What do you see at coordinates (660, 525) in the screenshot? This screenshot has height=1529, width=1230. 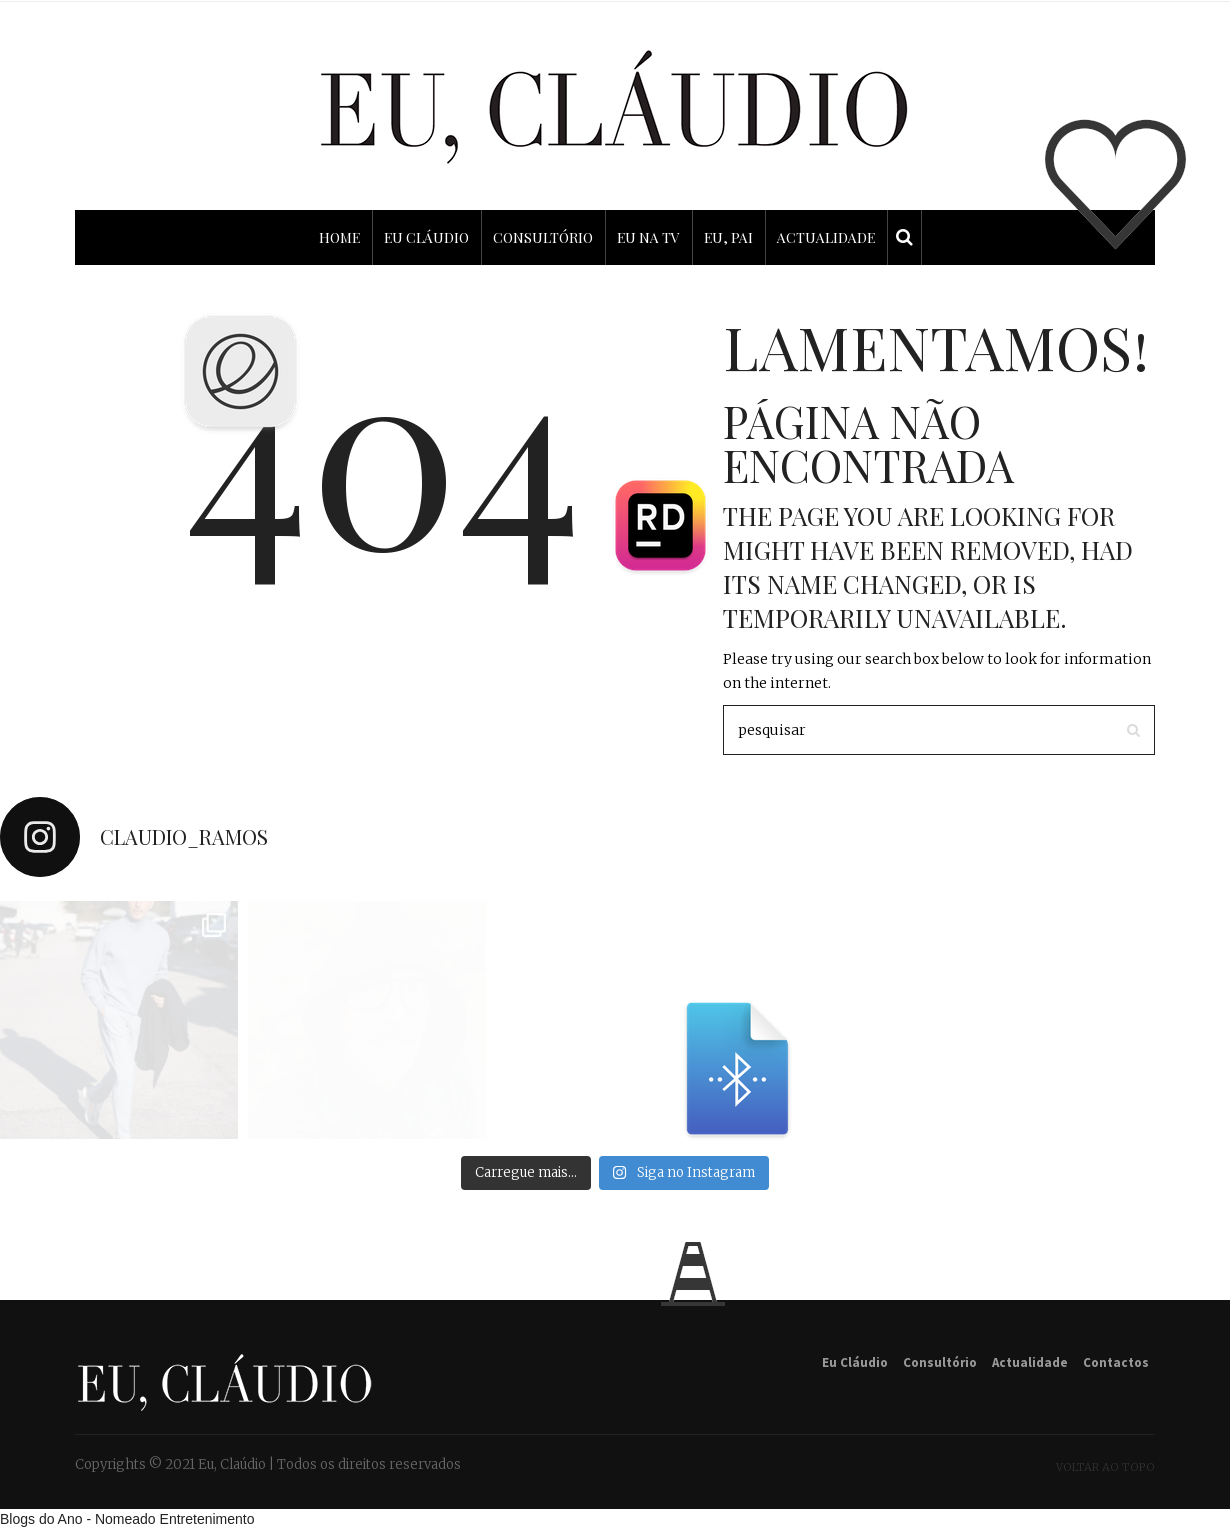 I see `open JetBrains Rider IDE` at bounding box center [660, 525].